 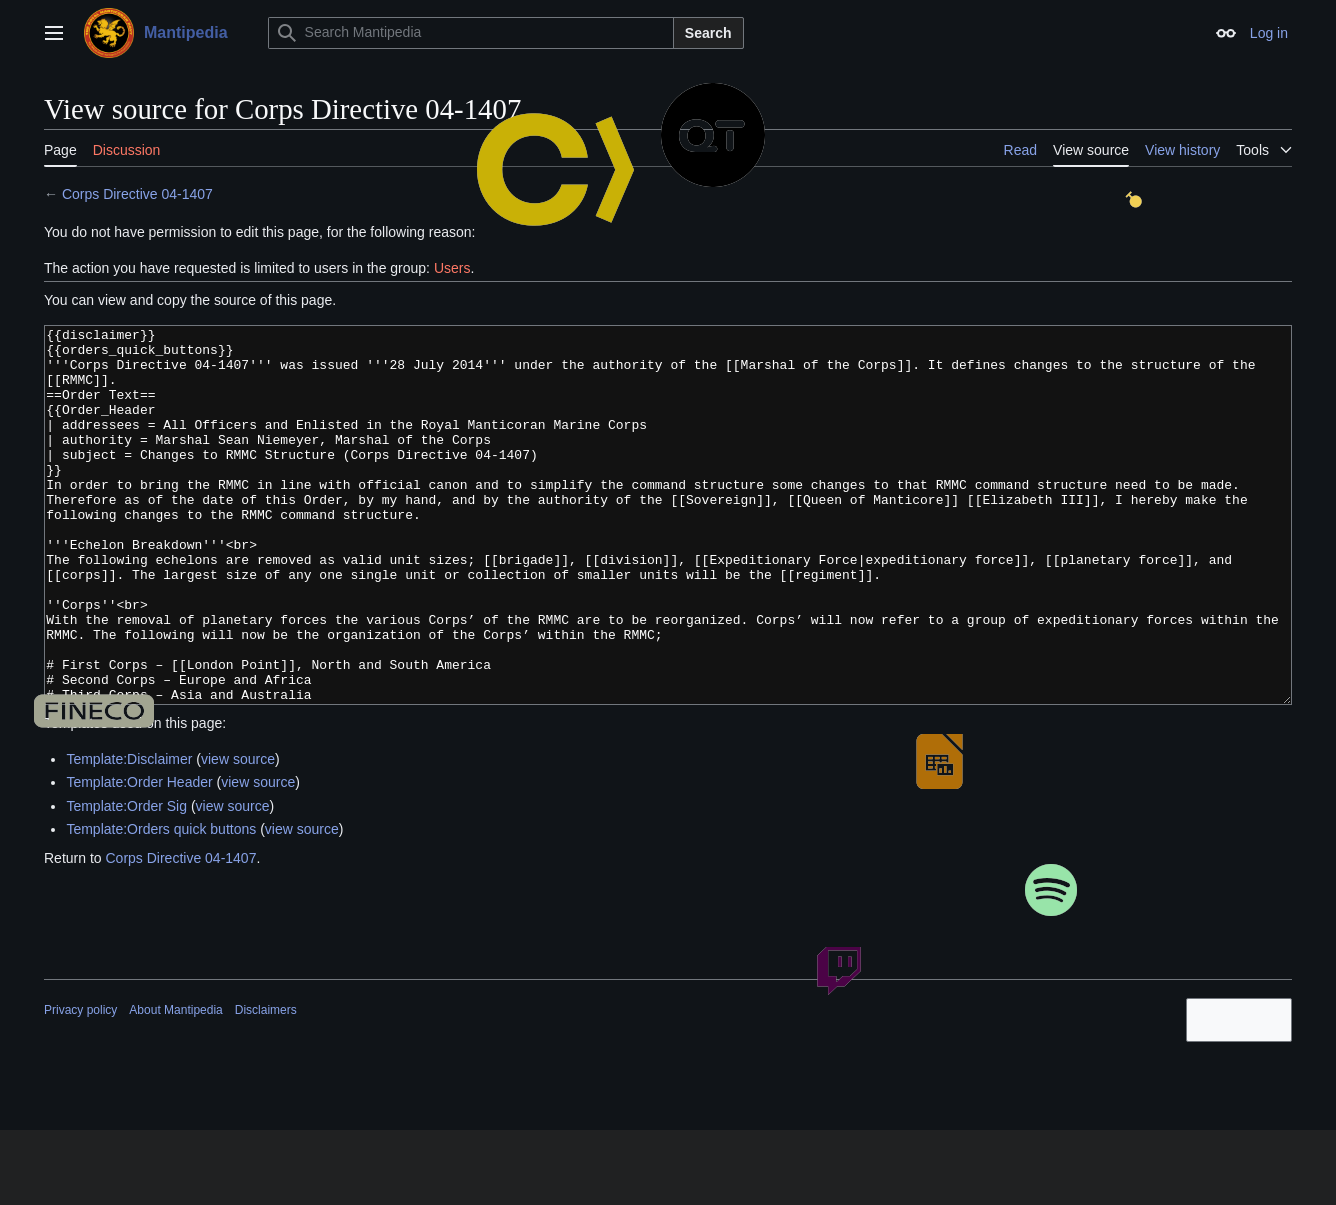 I want to click on open the Fineco banking app, so click(x=94, y=711).